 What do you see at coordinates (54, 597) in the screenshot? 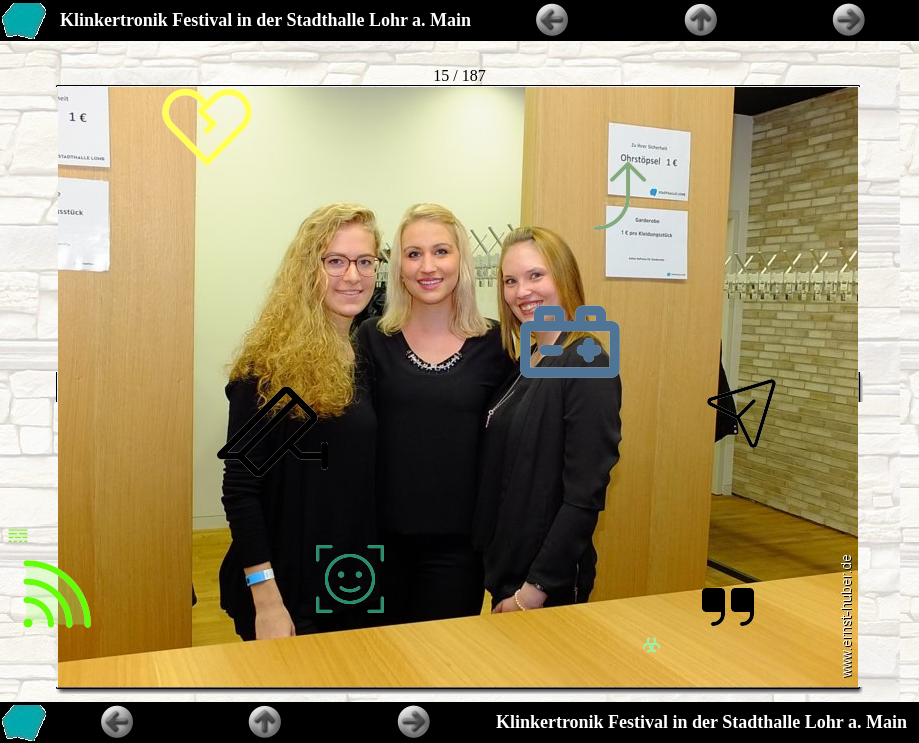
I see `subscribe to RSS feed` at bounding box center [54, 597].